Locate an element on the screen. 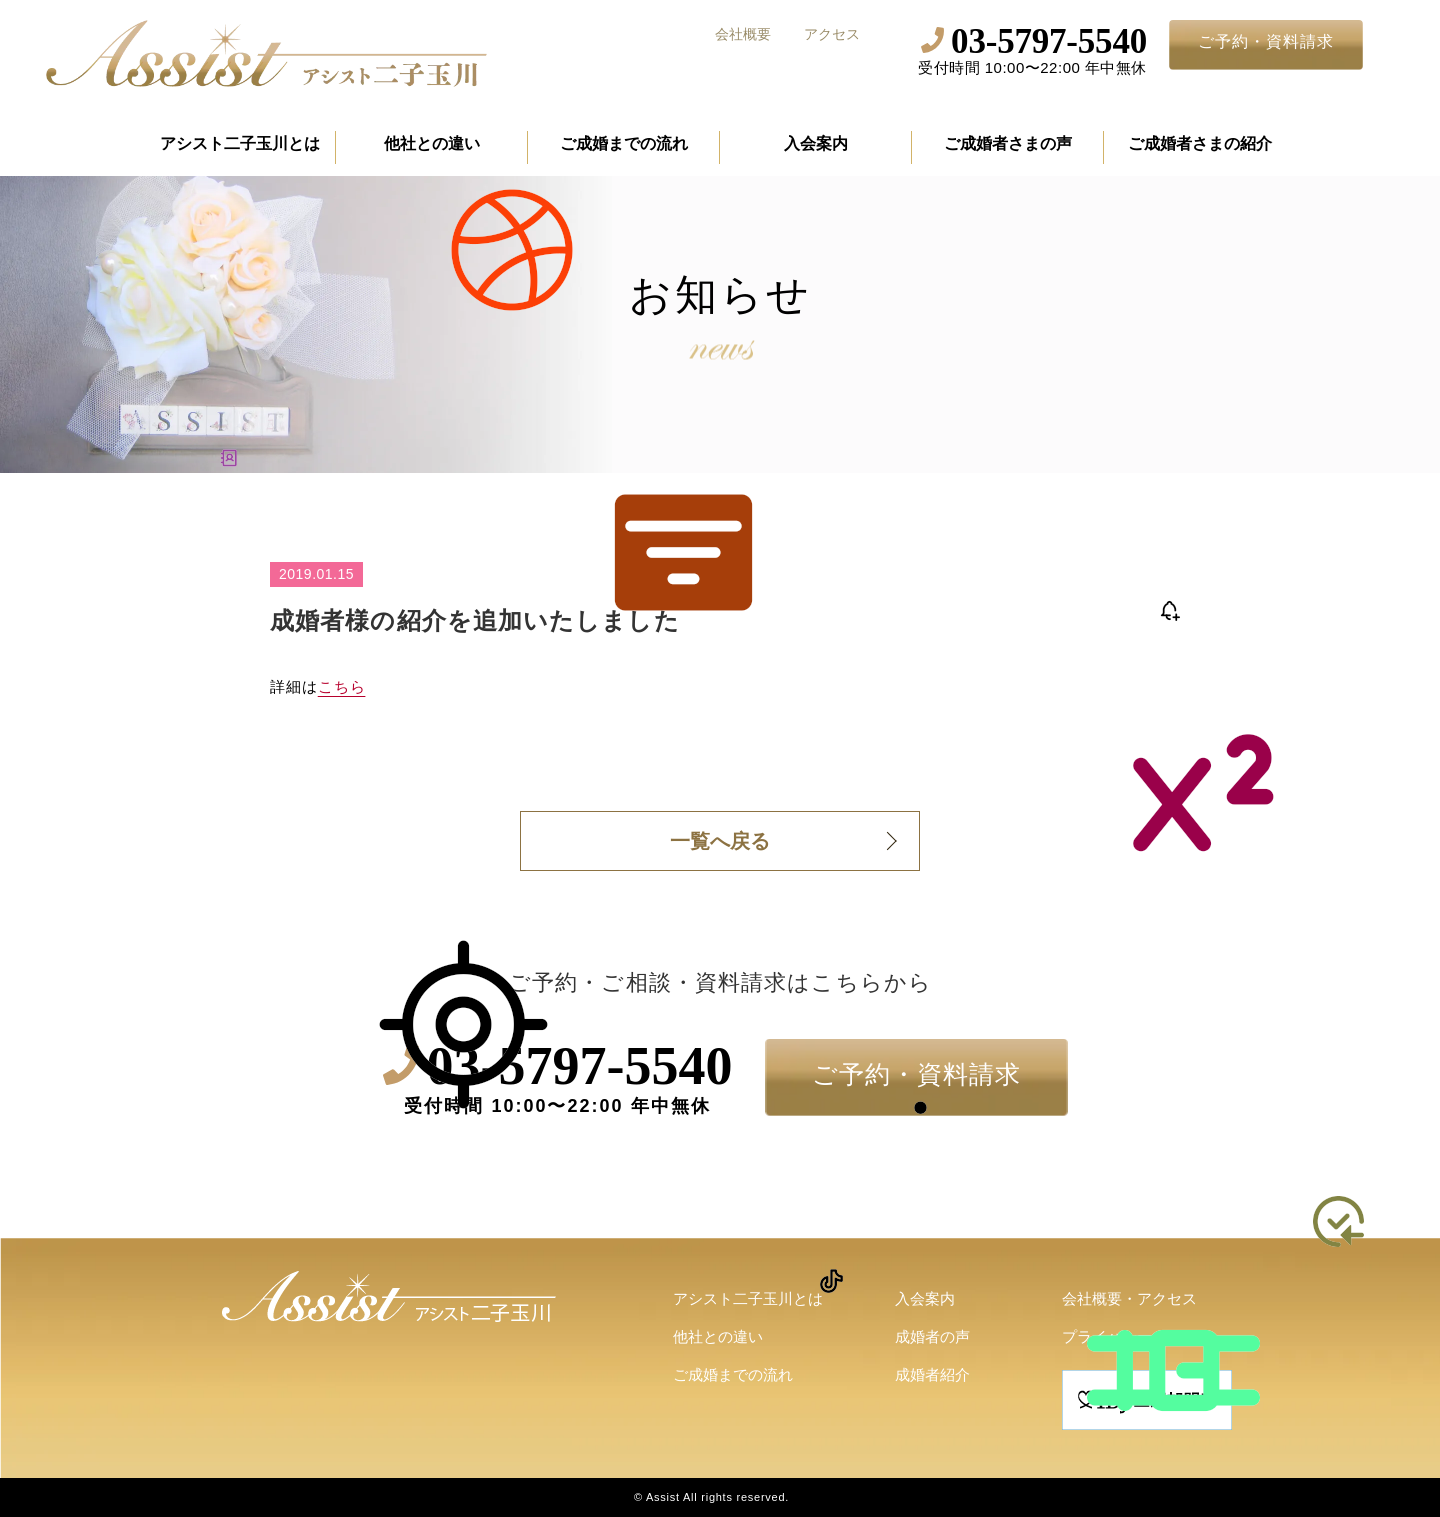  adjust clothing or accessory settings is located at coordinates (1173, 1370).